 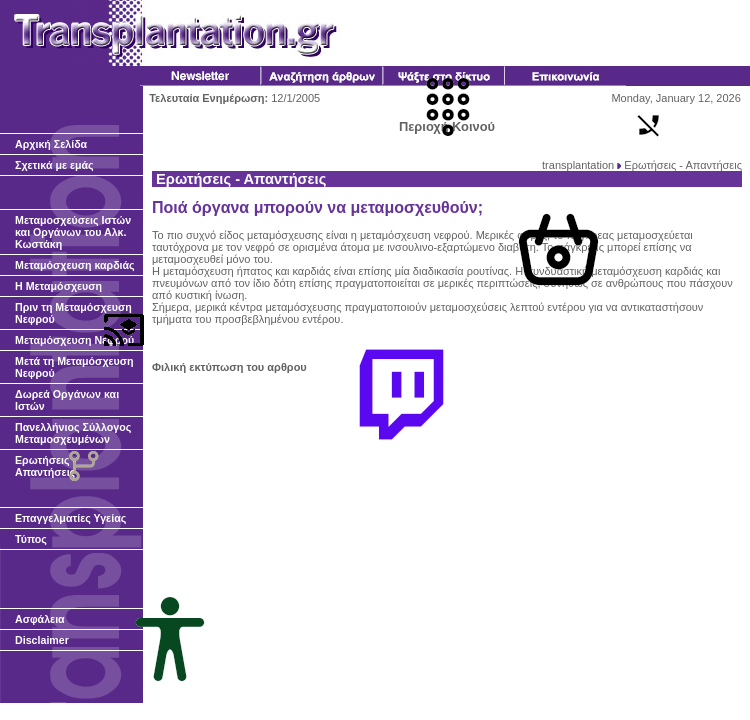 I want to click on cast or share educational content to a display, so click(x=124, y=330).